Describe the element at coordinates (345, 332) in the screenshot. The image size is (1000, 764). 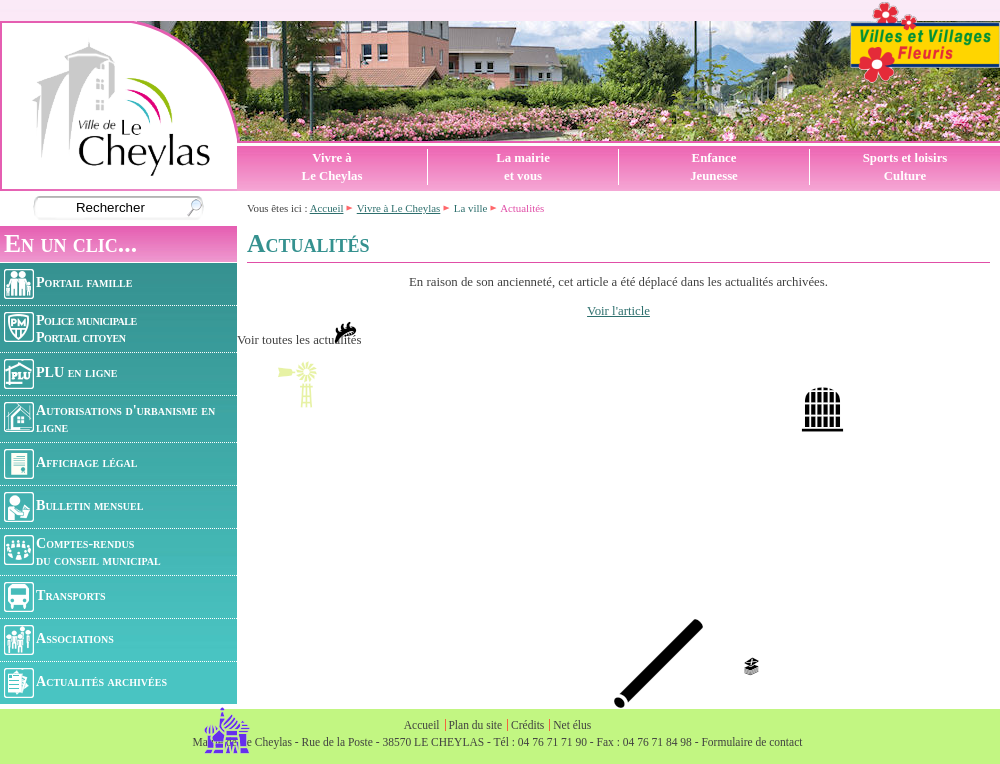
I see `select shell or fossil item in game inventory` at that location.